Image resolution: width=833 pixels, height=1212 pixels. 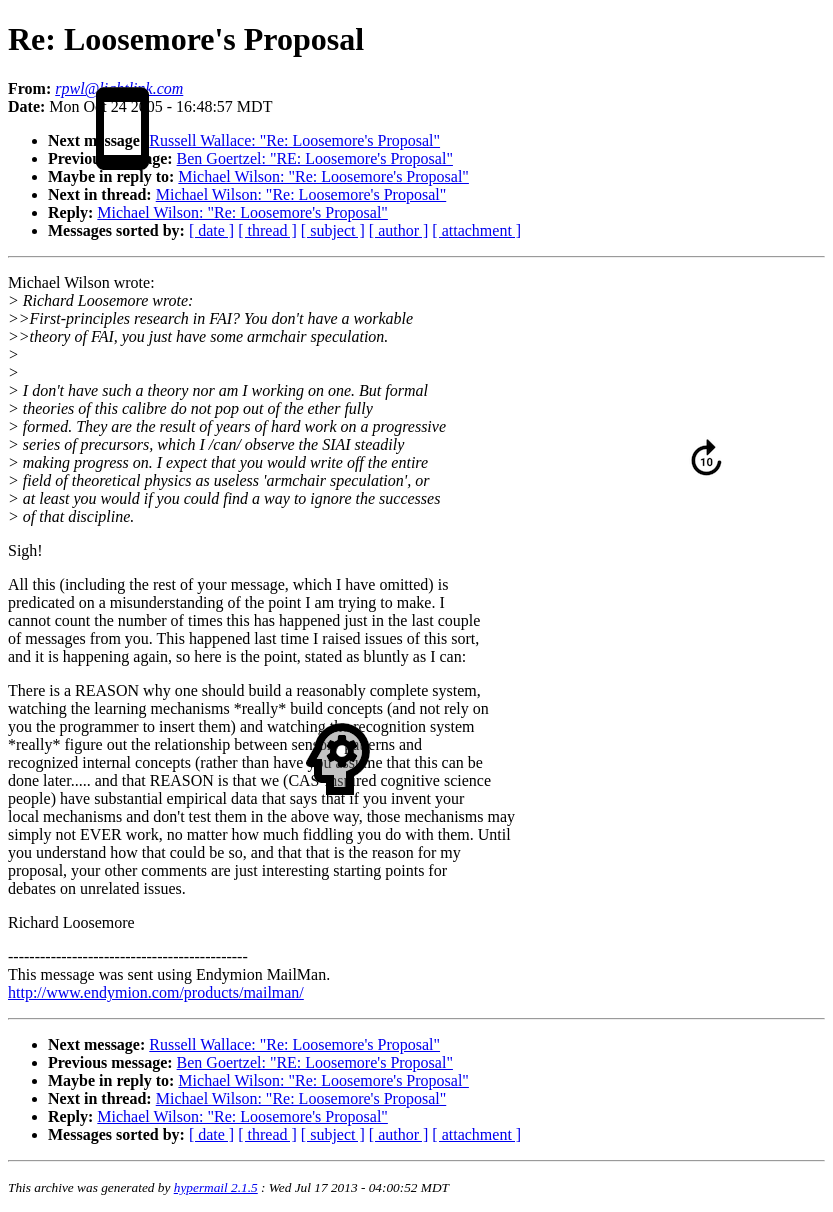 I want to click on view on mobile device, so click(x=122, y=128).